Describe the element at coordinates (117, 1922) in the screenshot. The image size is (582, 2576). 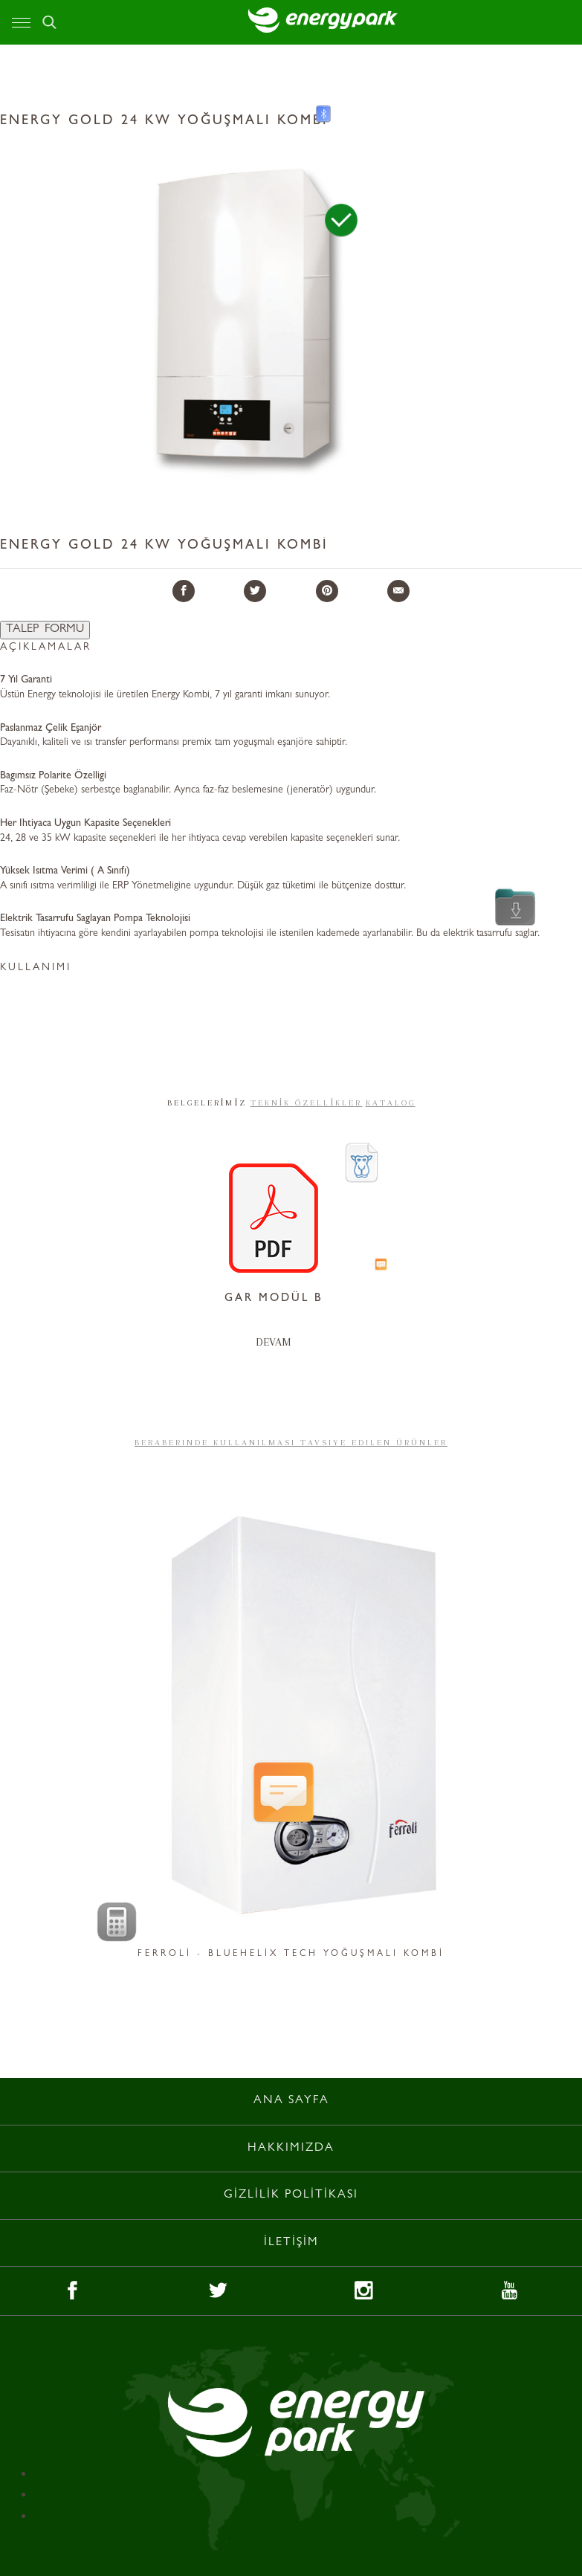
I see `open the calculator app` at that location.